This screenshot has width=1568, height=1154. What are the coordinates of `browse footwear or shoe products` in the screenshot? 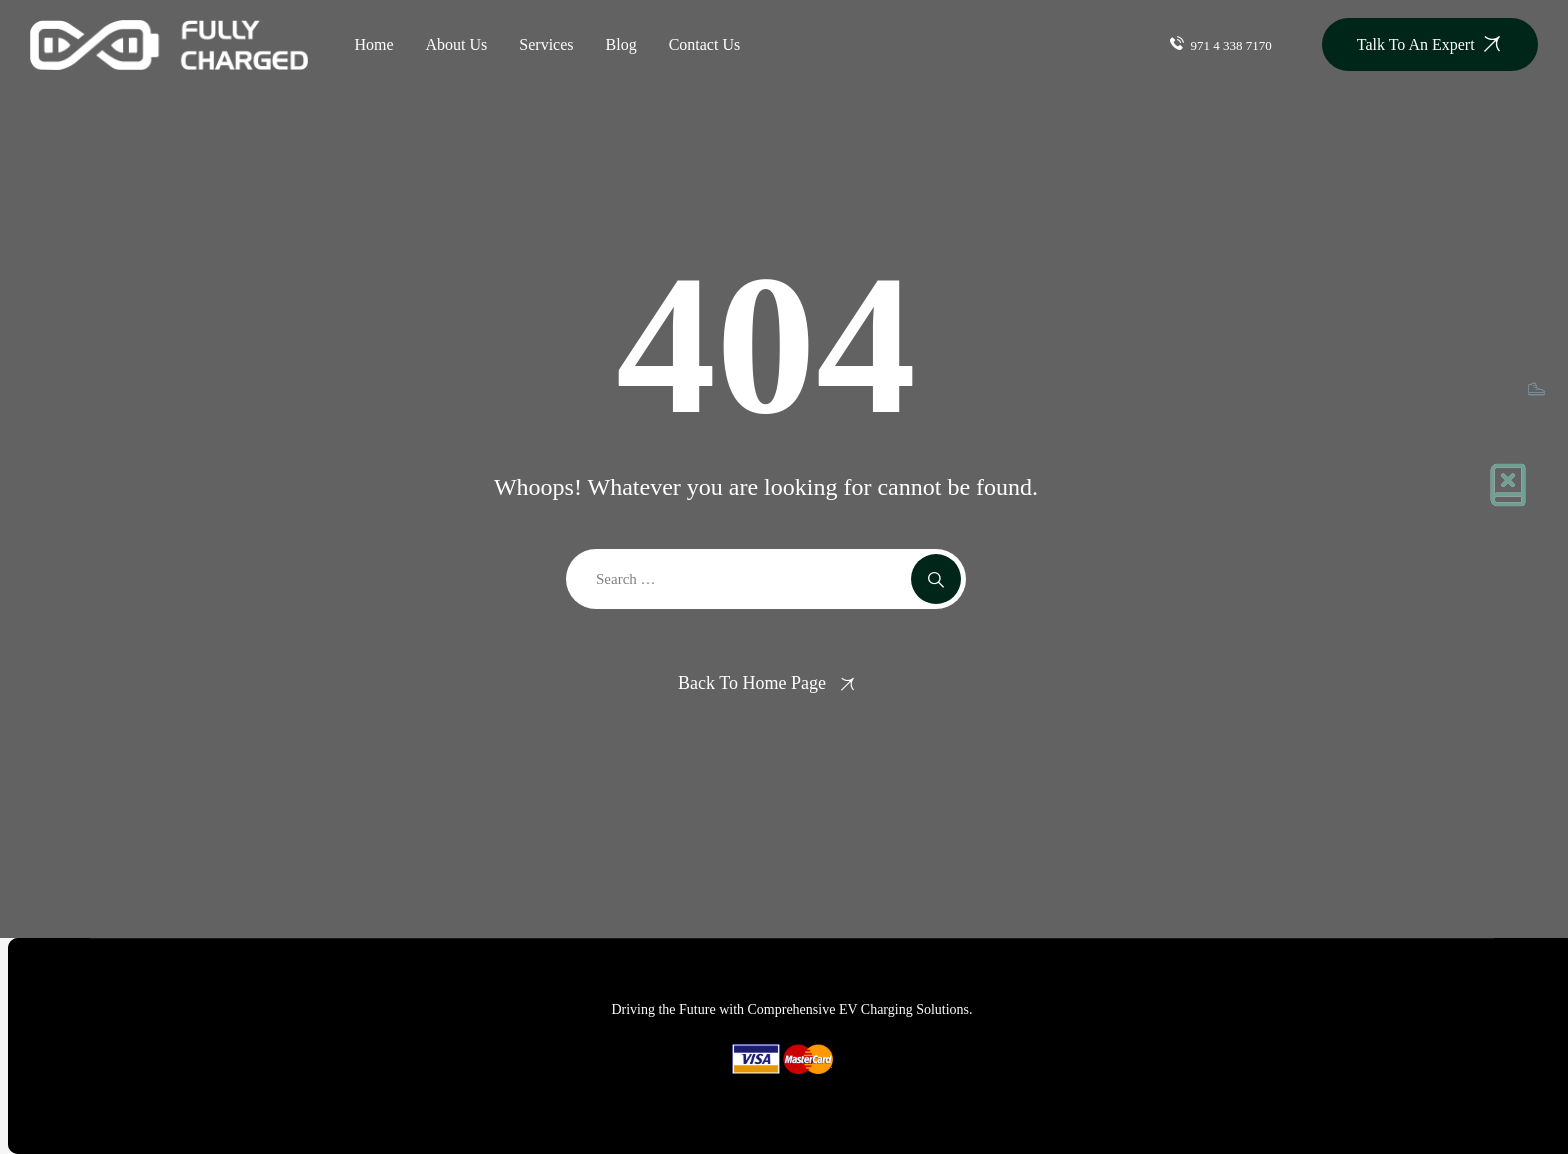 It's located at (1535, 389).